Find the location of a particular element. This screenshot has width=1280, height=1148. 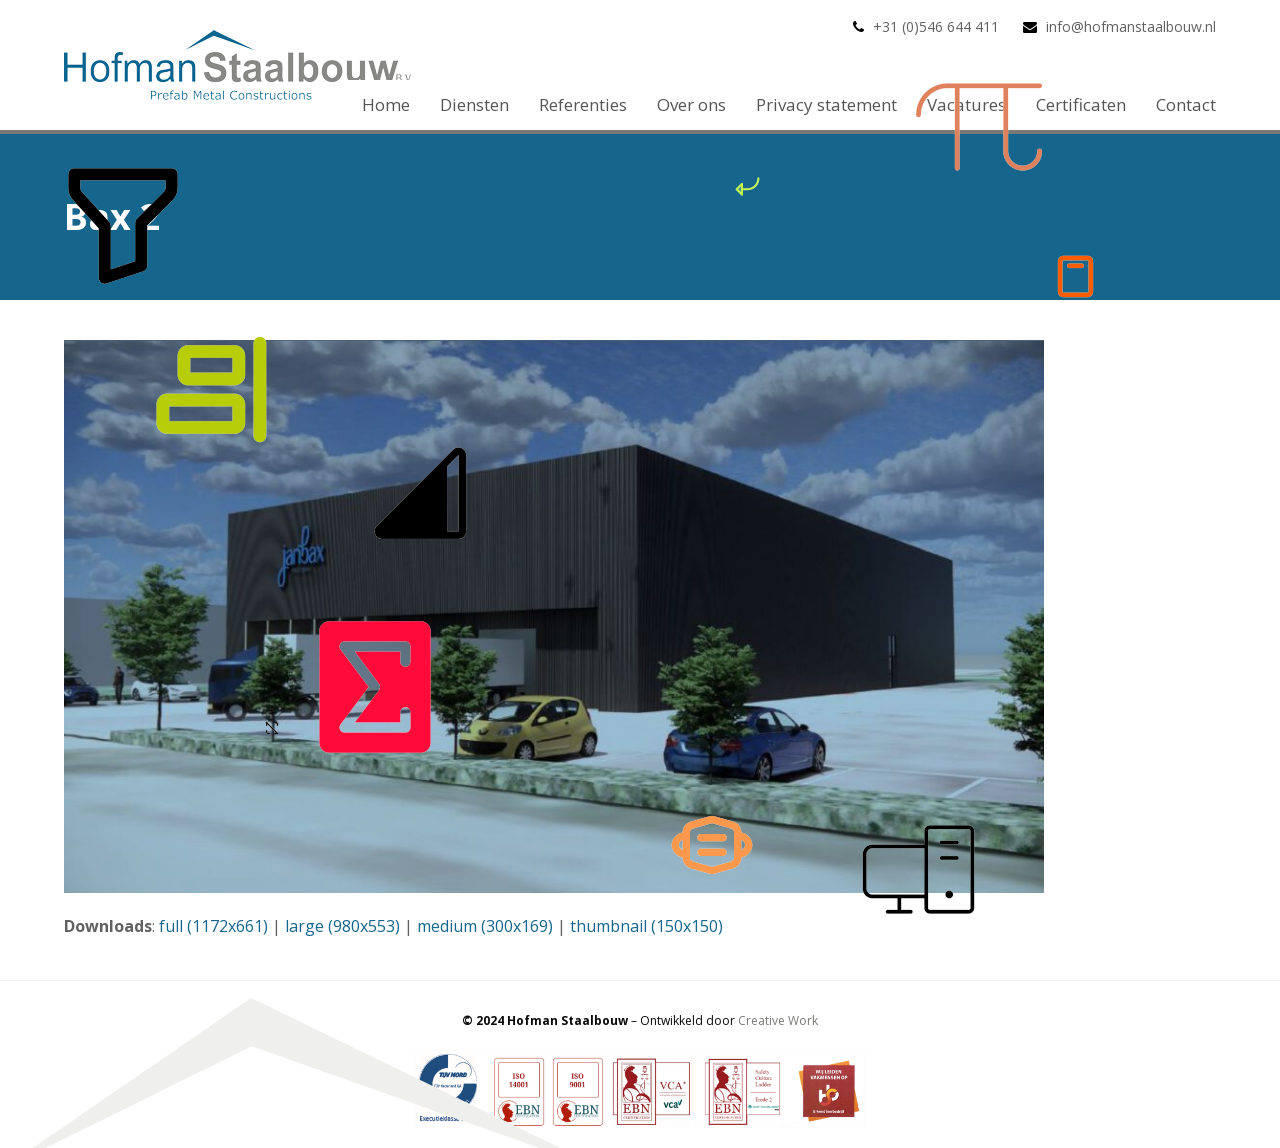

access desktop or PC settings is located at coordinates (918, 869).